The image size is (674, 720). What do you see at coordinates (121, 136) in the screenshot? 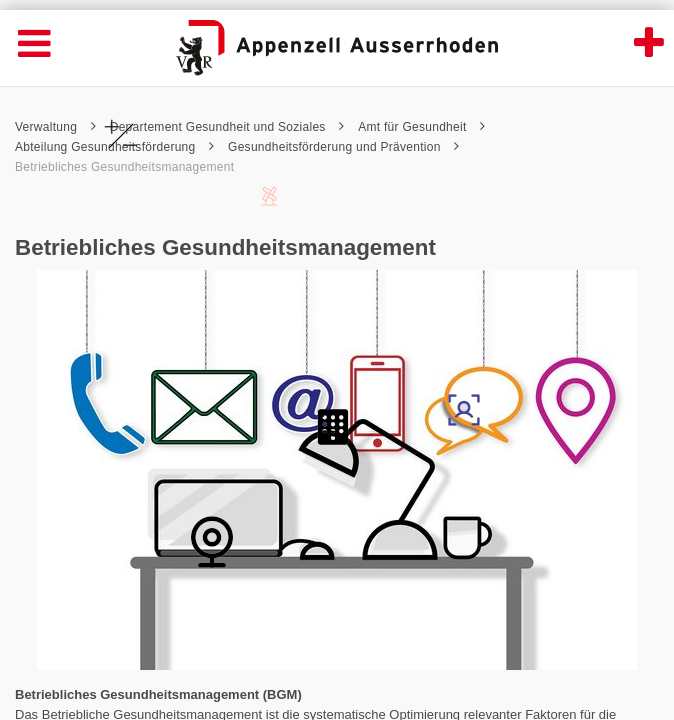
I see `toggle between adding and subtracting values` at bounding box center [121, 136].